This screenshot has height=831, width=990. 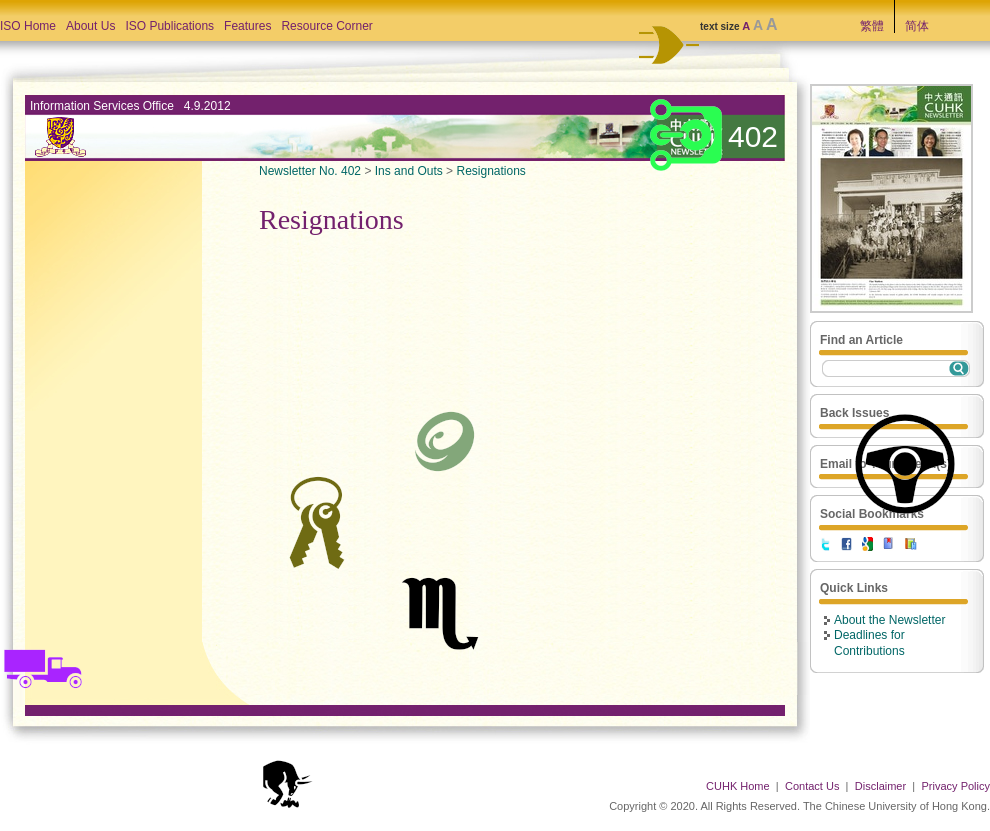 I want to click on indicates freight or cargo delivery, so click(x=43, y=669).